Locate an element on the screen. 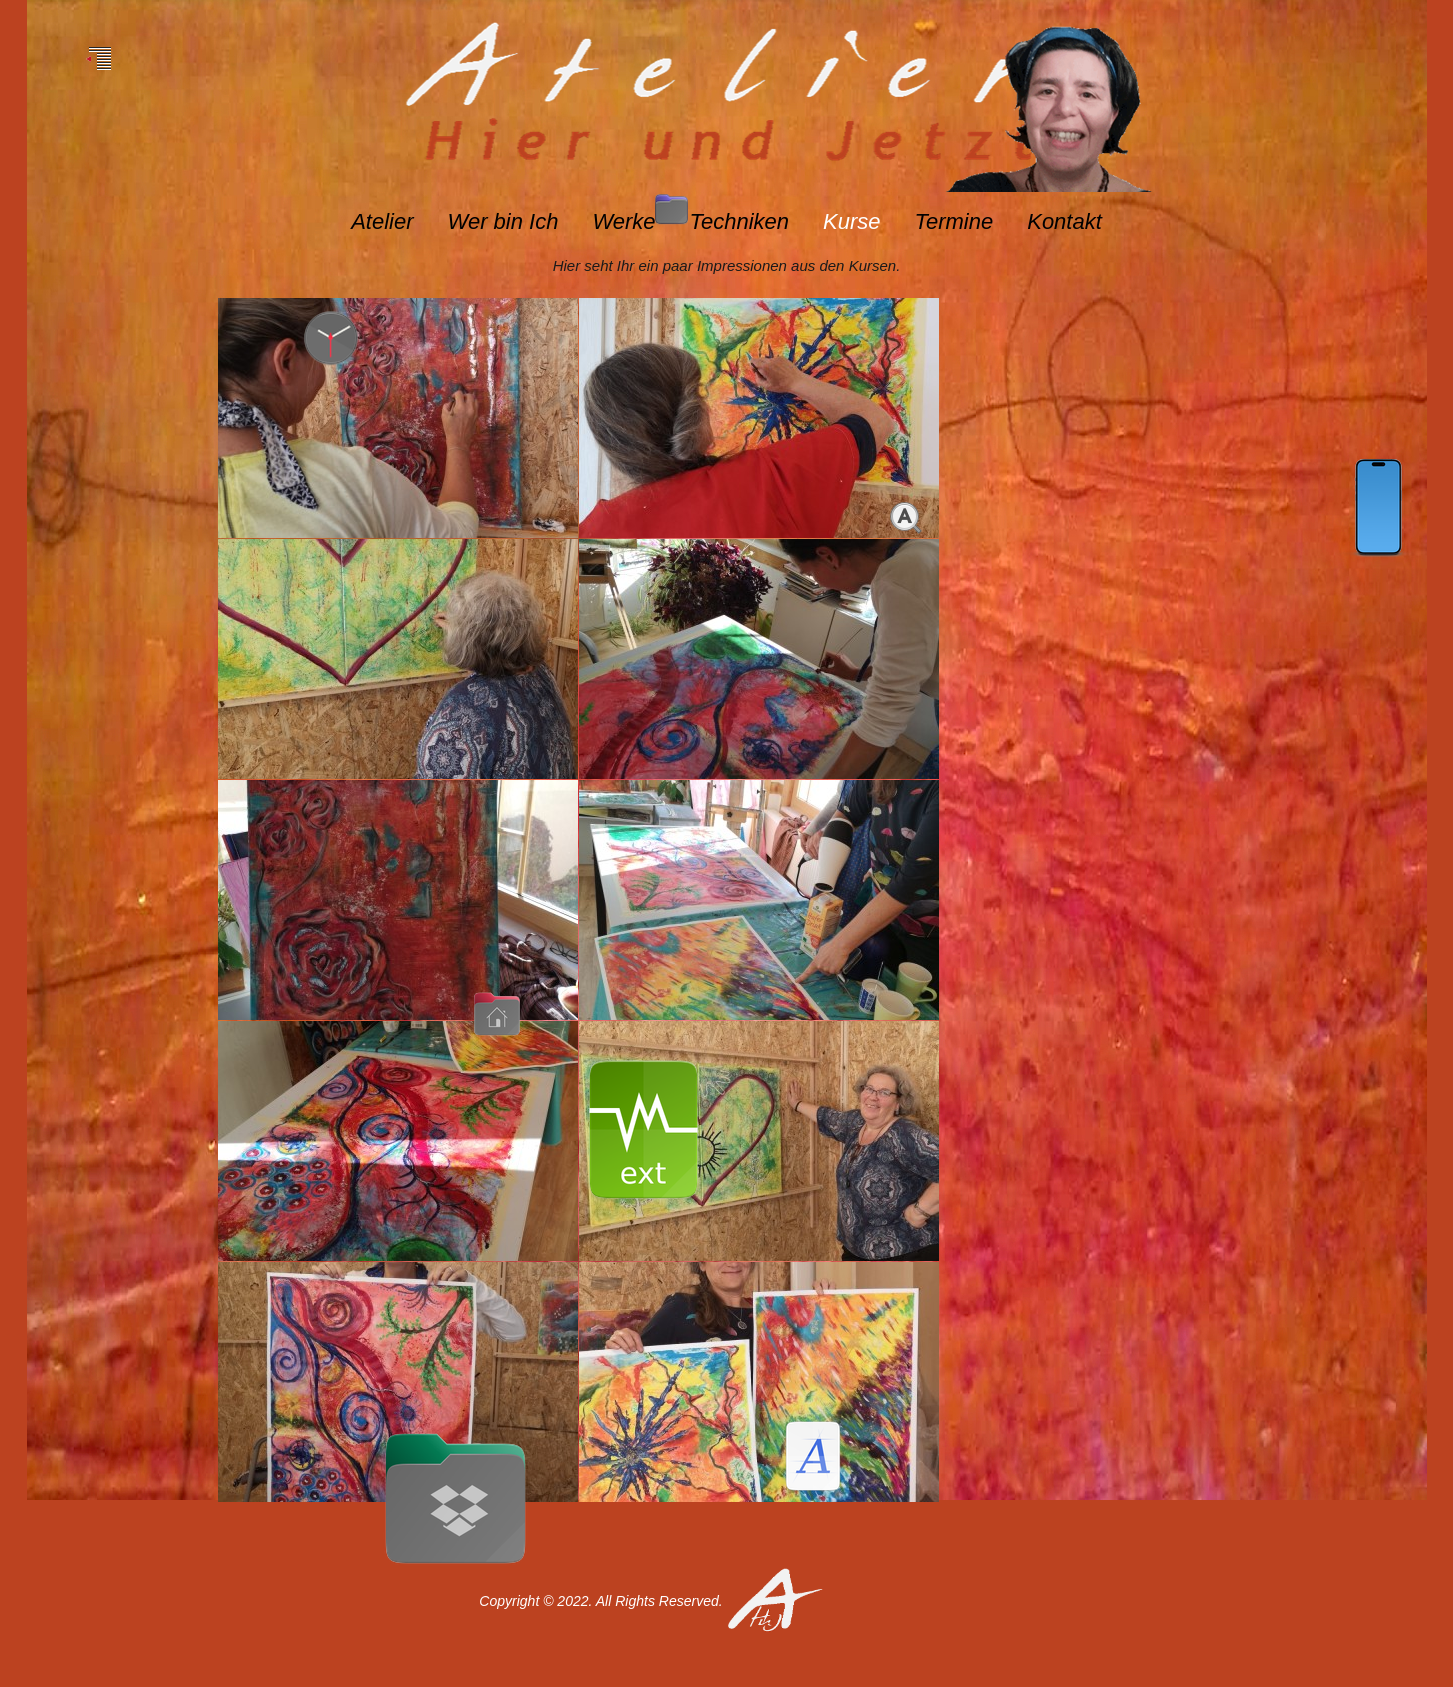 This screenshot has height=1687, width=1453. virtualbox extension pack file is located at coordinates (643, 1129).